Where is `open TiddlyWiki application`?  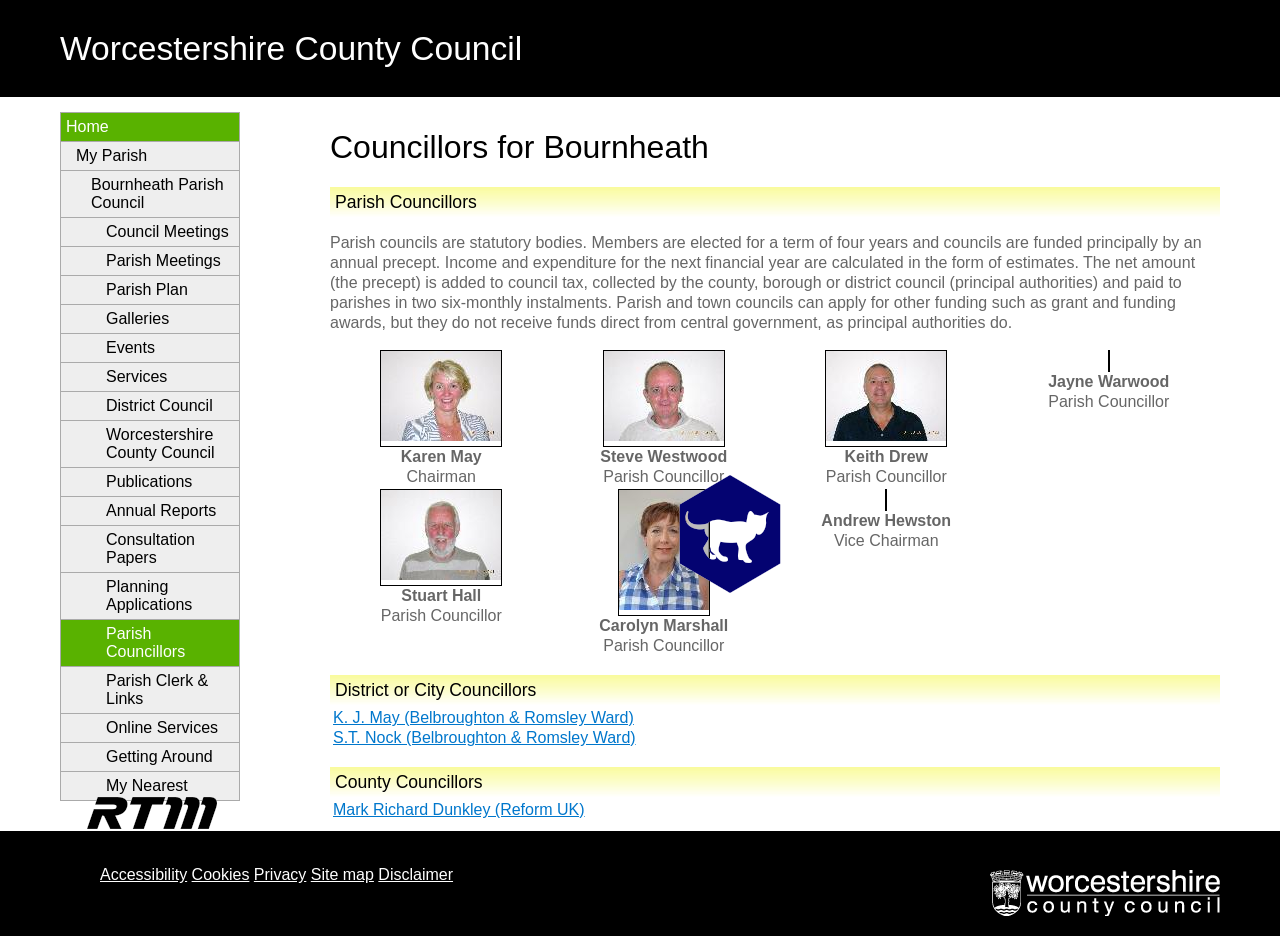 open TiddlyWiki application is located at coordinates (730, 534).